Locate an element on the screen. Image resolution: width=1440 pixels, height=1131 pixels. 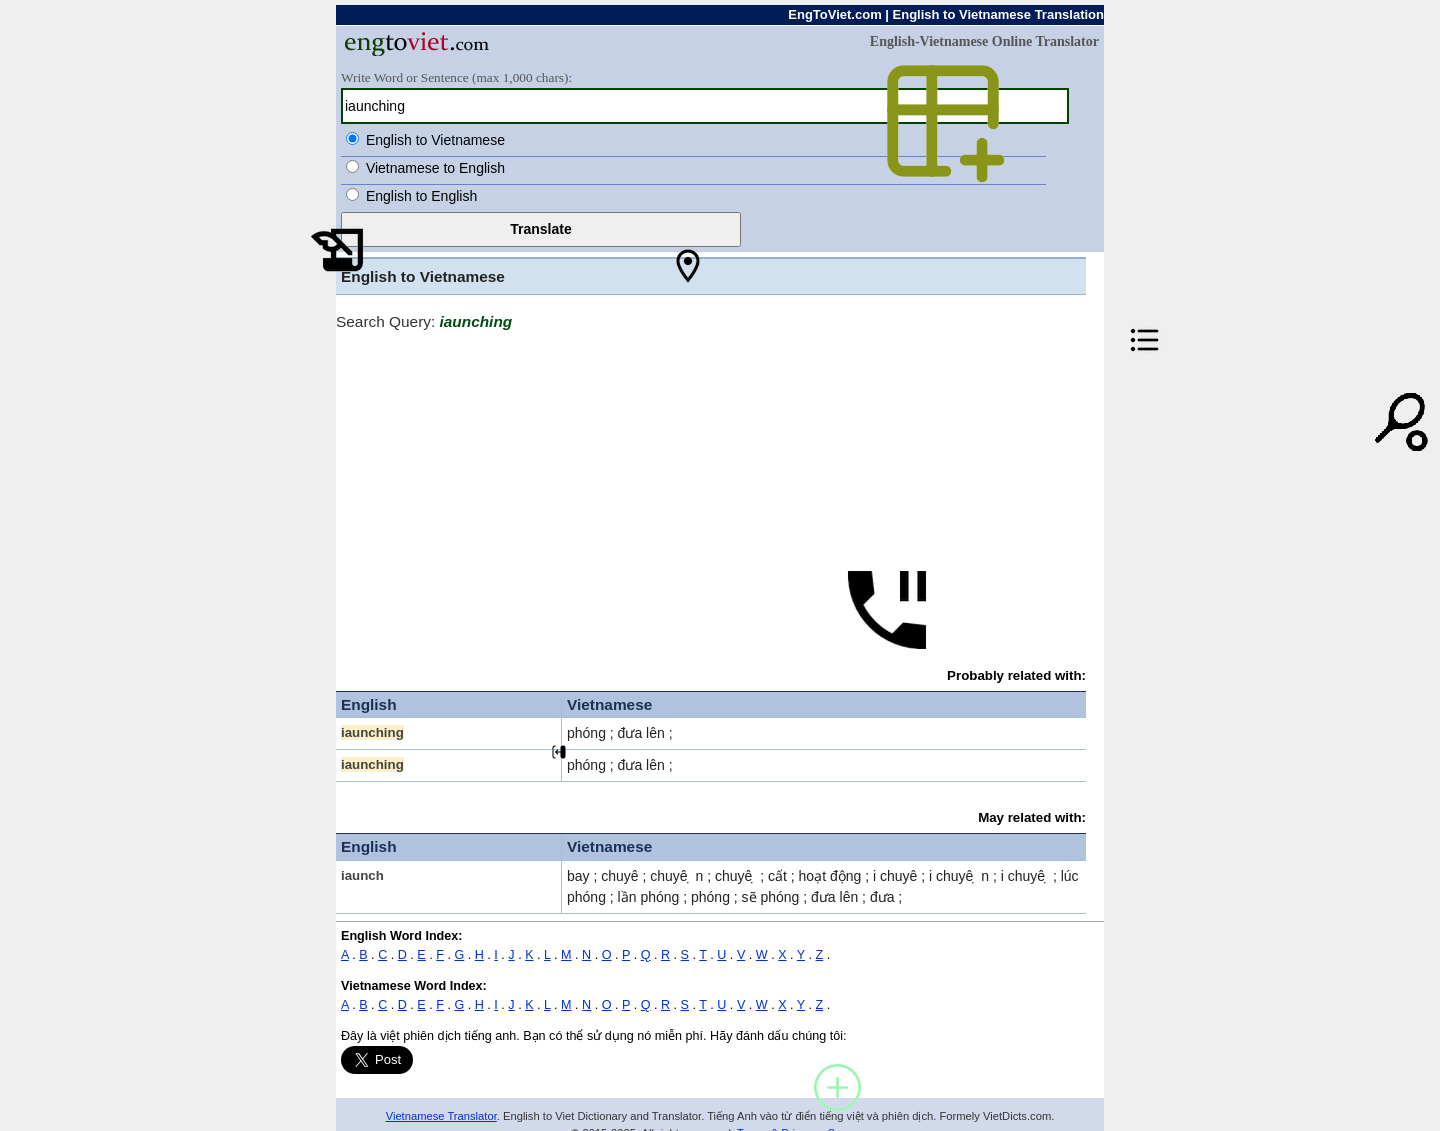
move element to the left is located at coordinates (559, 752).